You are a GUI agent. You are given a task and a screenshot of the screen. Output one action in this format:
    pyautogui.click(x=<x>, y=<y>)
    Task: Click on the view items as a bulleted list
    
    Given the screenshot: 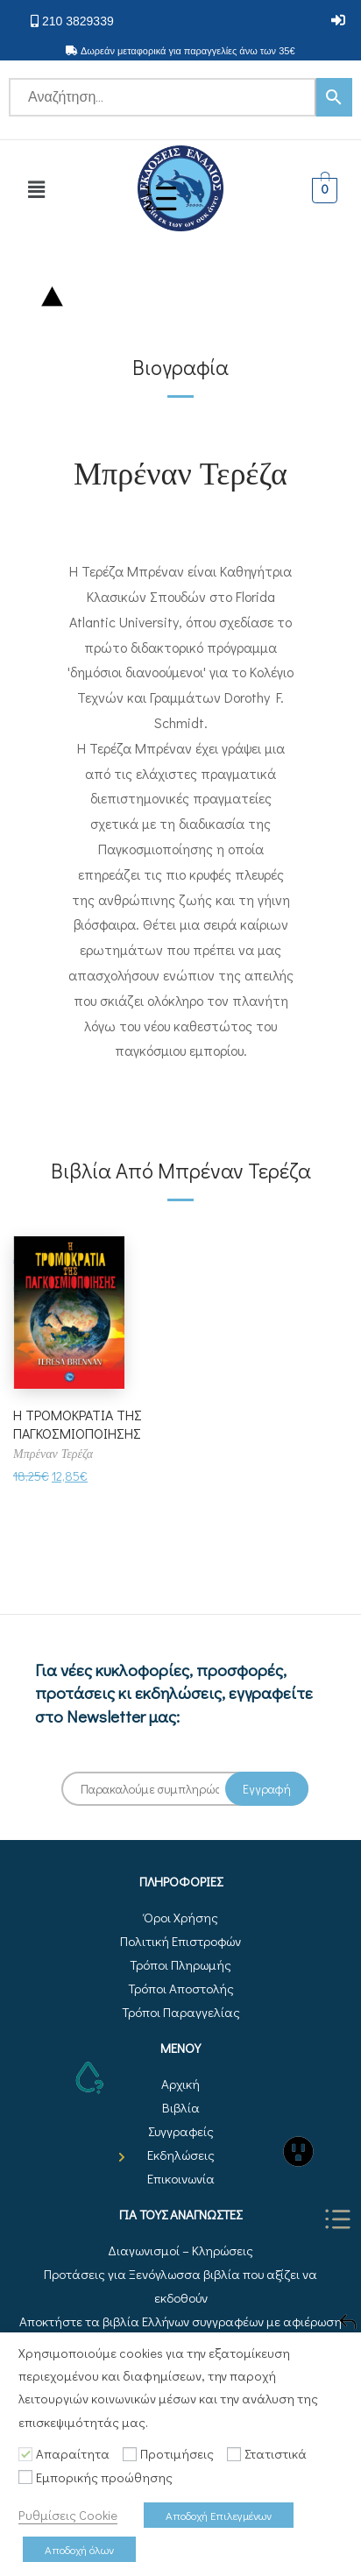 What is the action you would take?
    pyautogui.click(x=337, y=2219)
    